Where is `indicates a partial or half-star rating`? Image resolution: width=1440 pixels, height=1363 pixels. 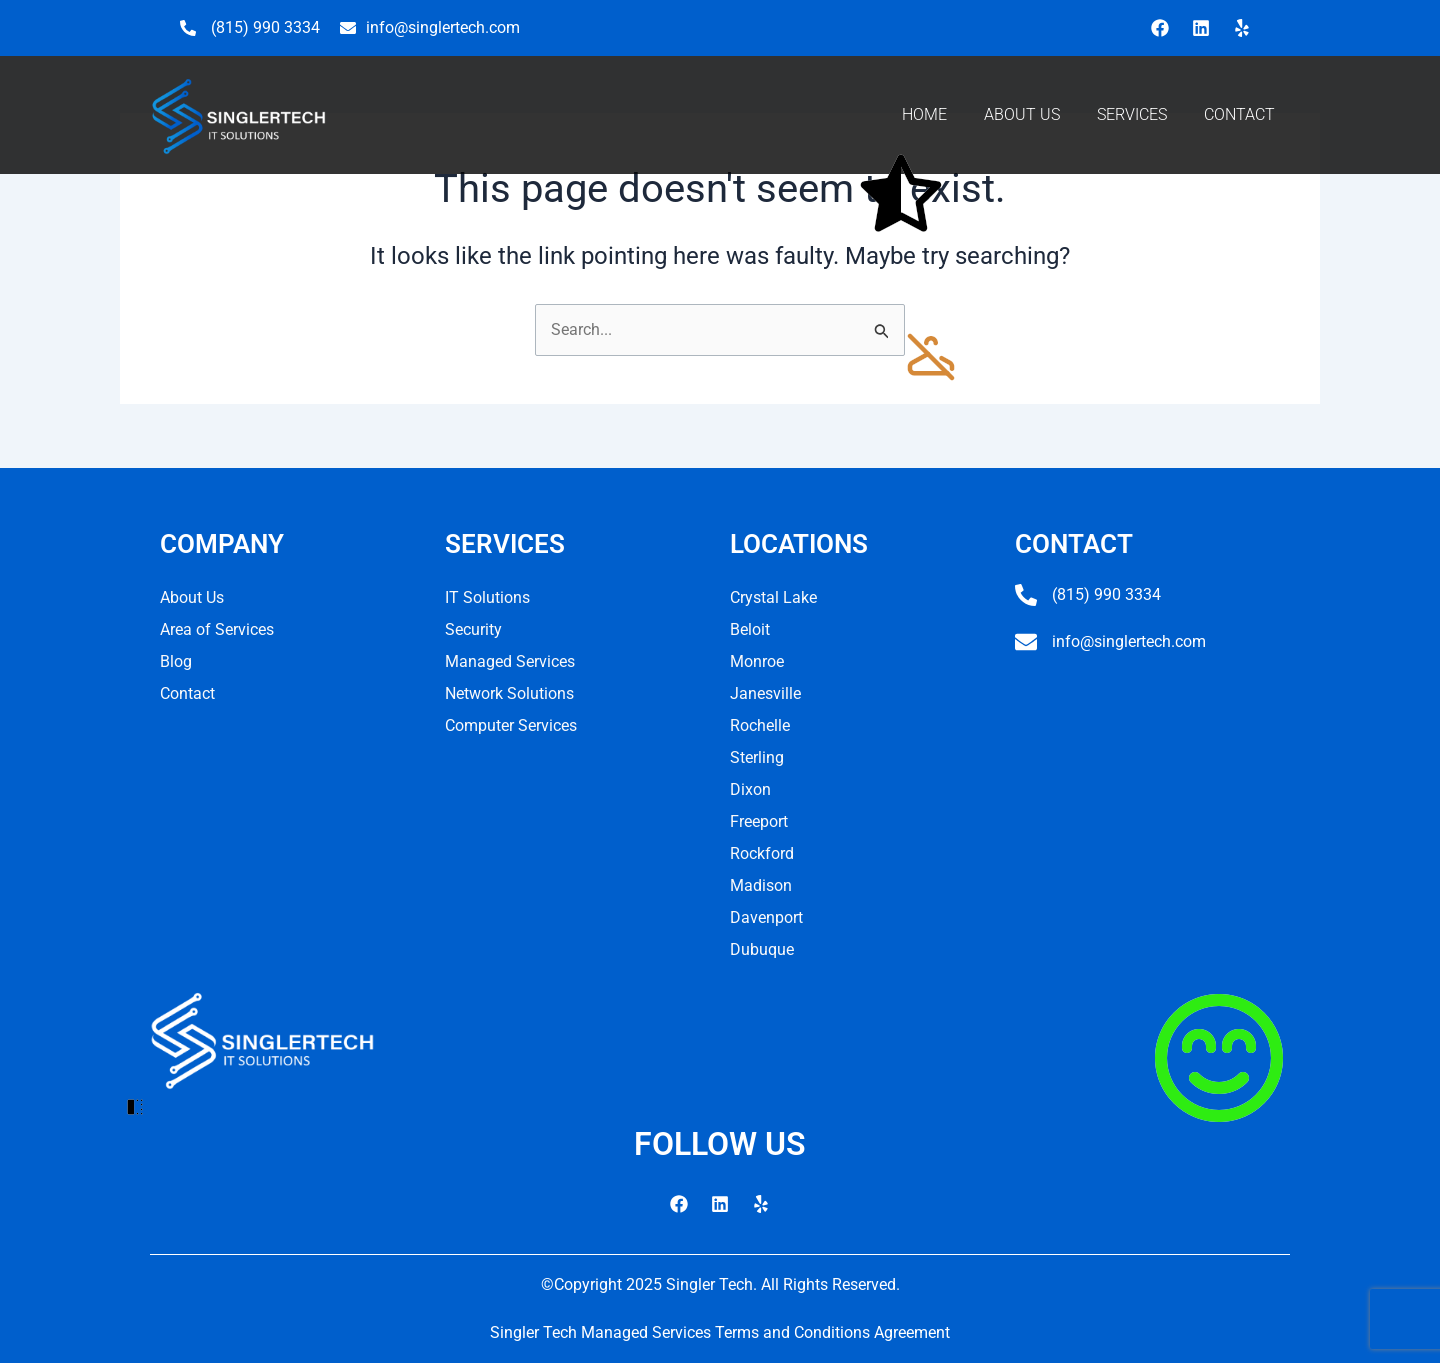
indicates a partial or half-star rating is located at coordinates (901, 195).